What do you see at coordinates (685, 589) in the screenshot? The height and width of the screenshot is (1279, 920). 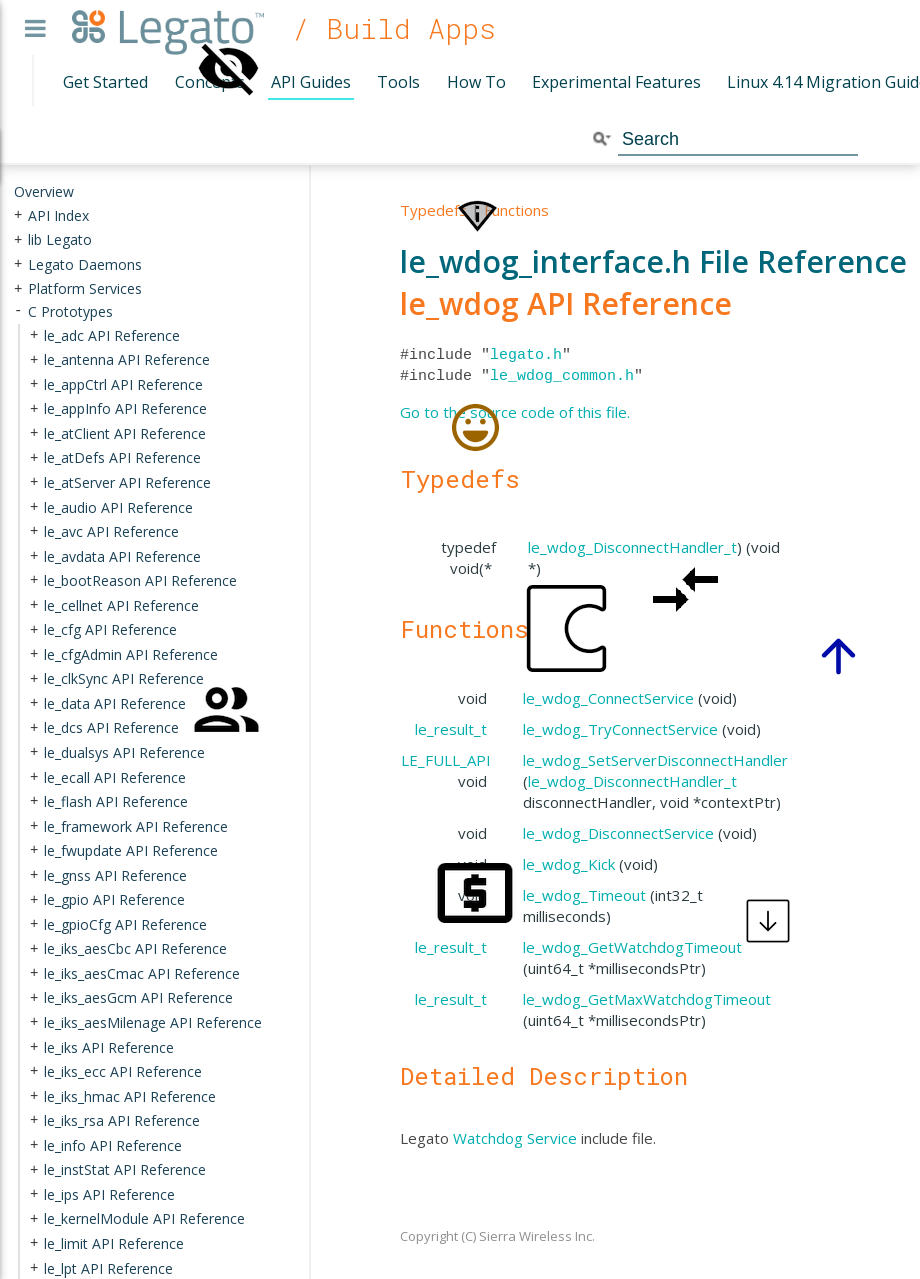 I see `compare two items or selections` at bounding box center [685, 589].